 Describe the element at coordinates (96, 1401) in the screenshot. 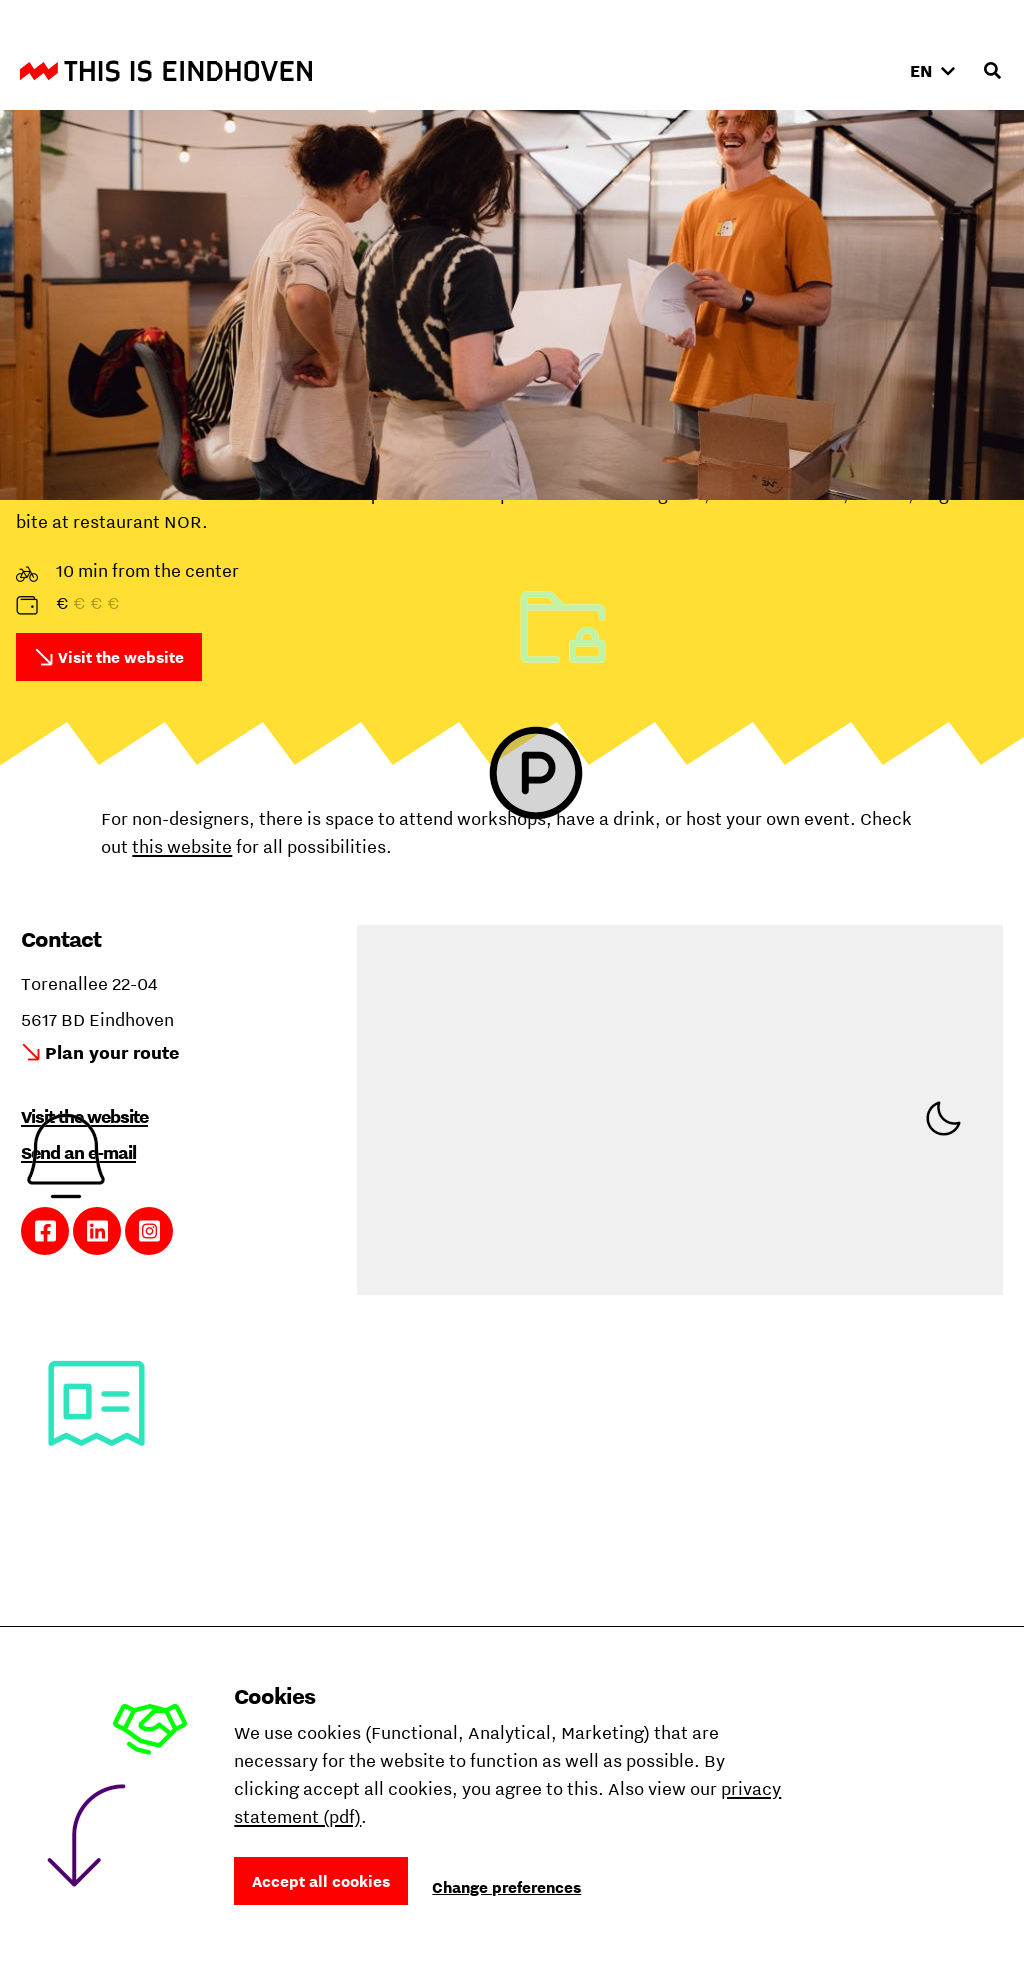

I see `view news articles or press clippings` at that location.